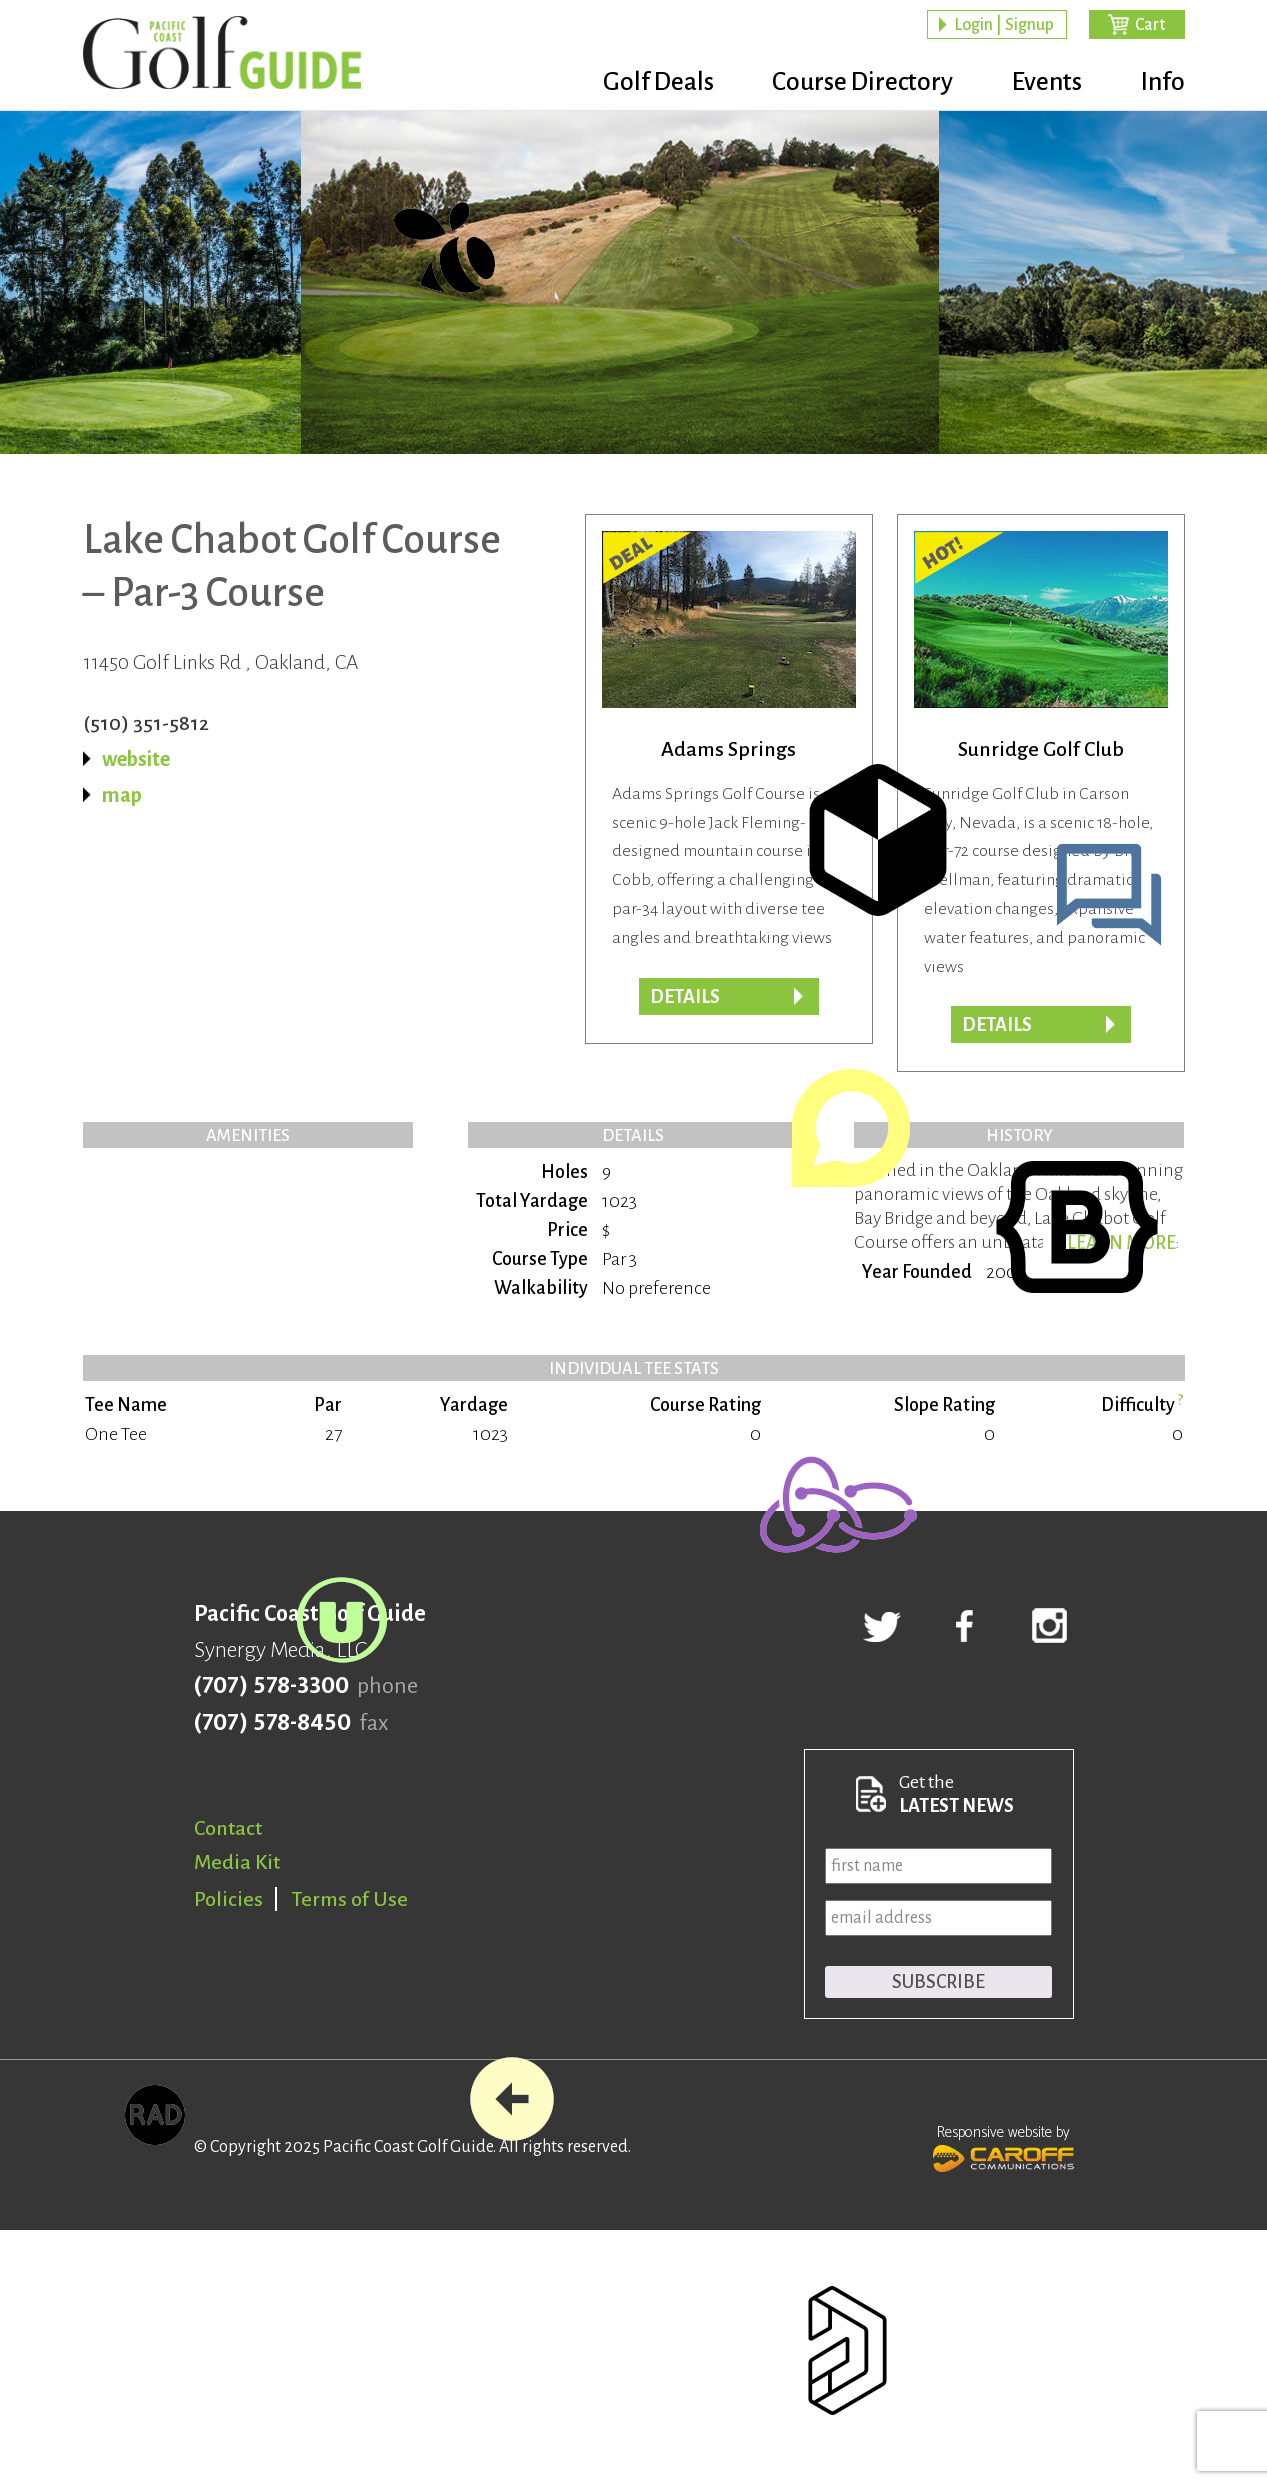 The height and width of the screenshot is (2485, 1267). I want to click on magasins u brand logo, so click(342, 1620).